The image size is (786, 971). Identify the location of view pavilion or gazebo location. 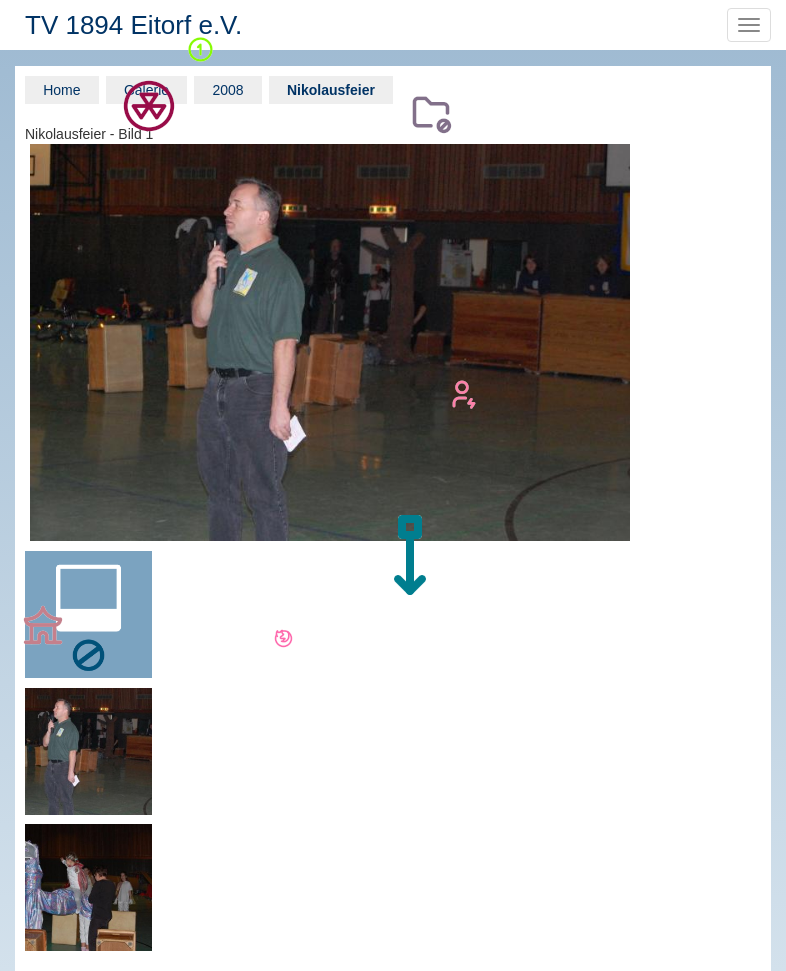
(43, 625).